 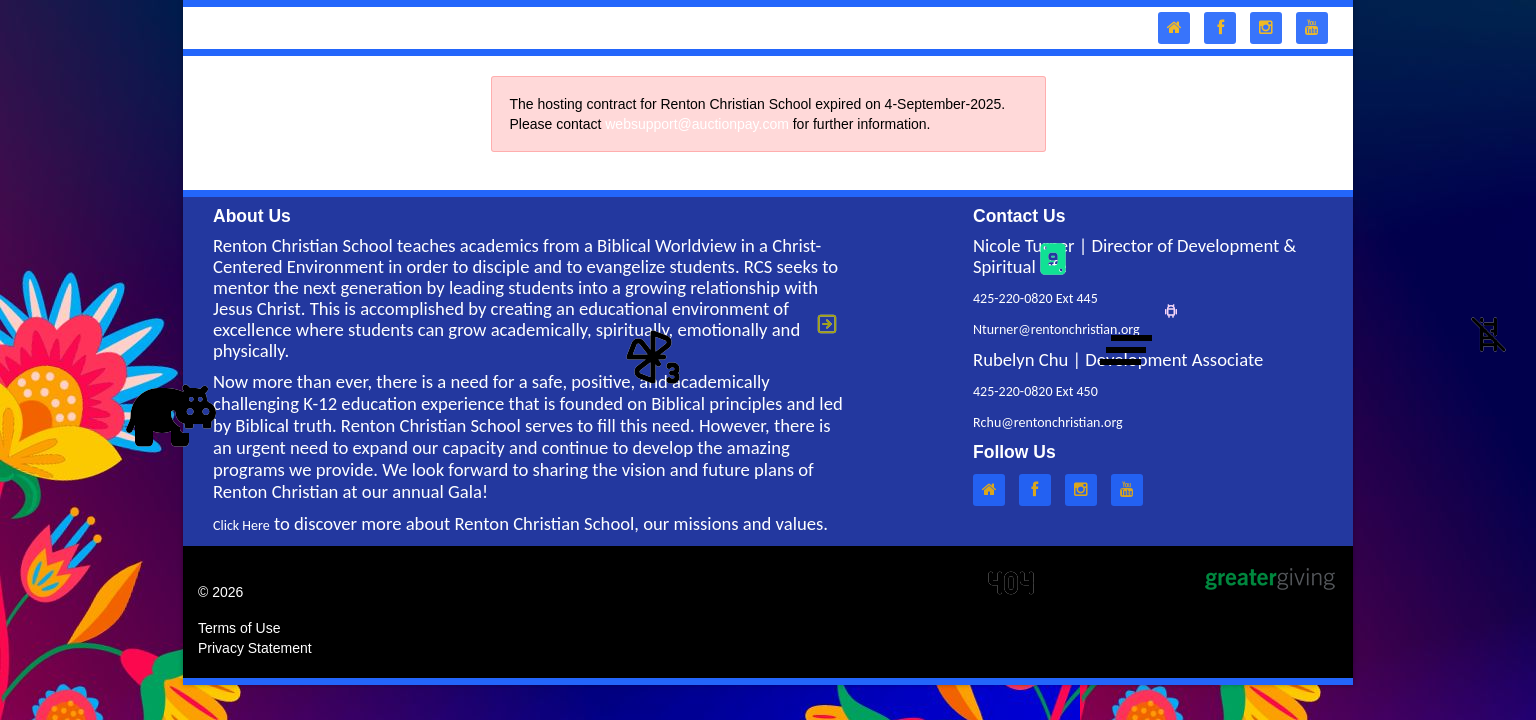 What do you see at coordinates (1011, 583) in the screenshot?
I see `indicates page not found error` at bounding box center [1011, 583].